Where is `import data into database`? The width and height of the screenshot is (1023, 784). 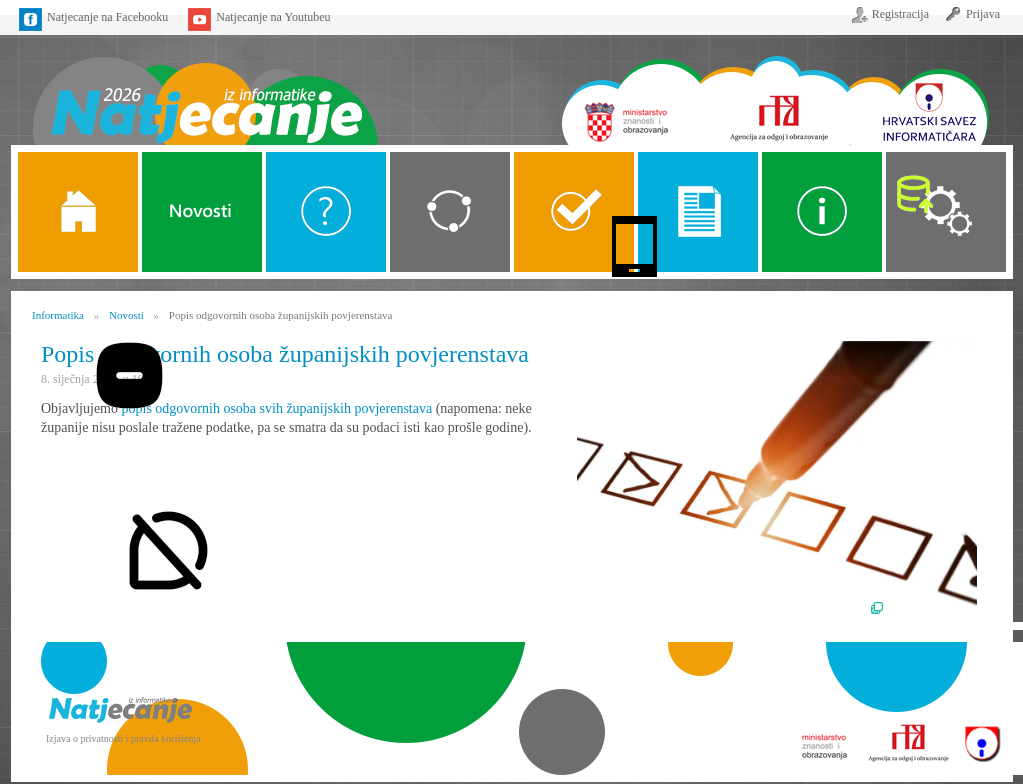 import data into database is located at coordinates (913, 193).